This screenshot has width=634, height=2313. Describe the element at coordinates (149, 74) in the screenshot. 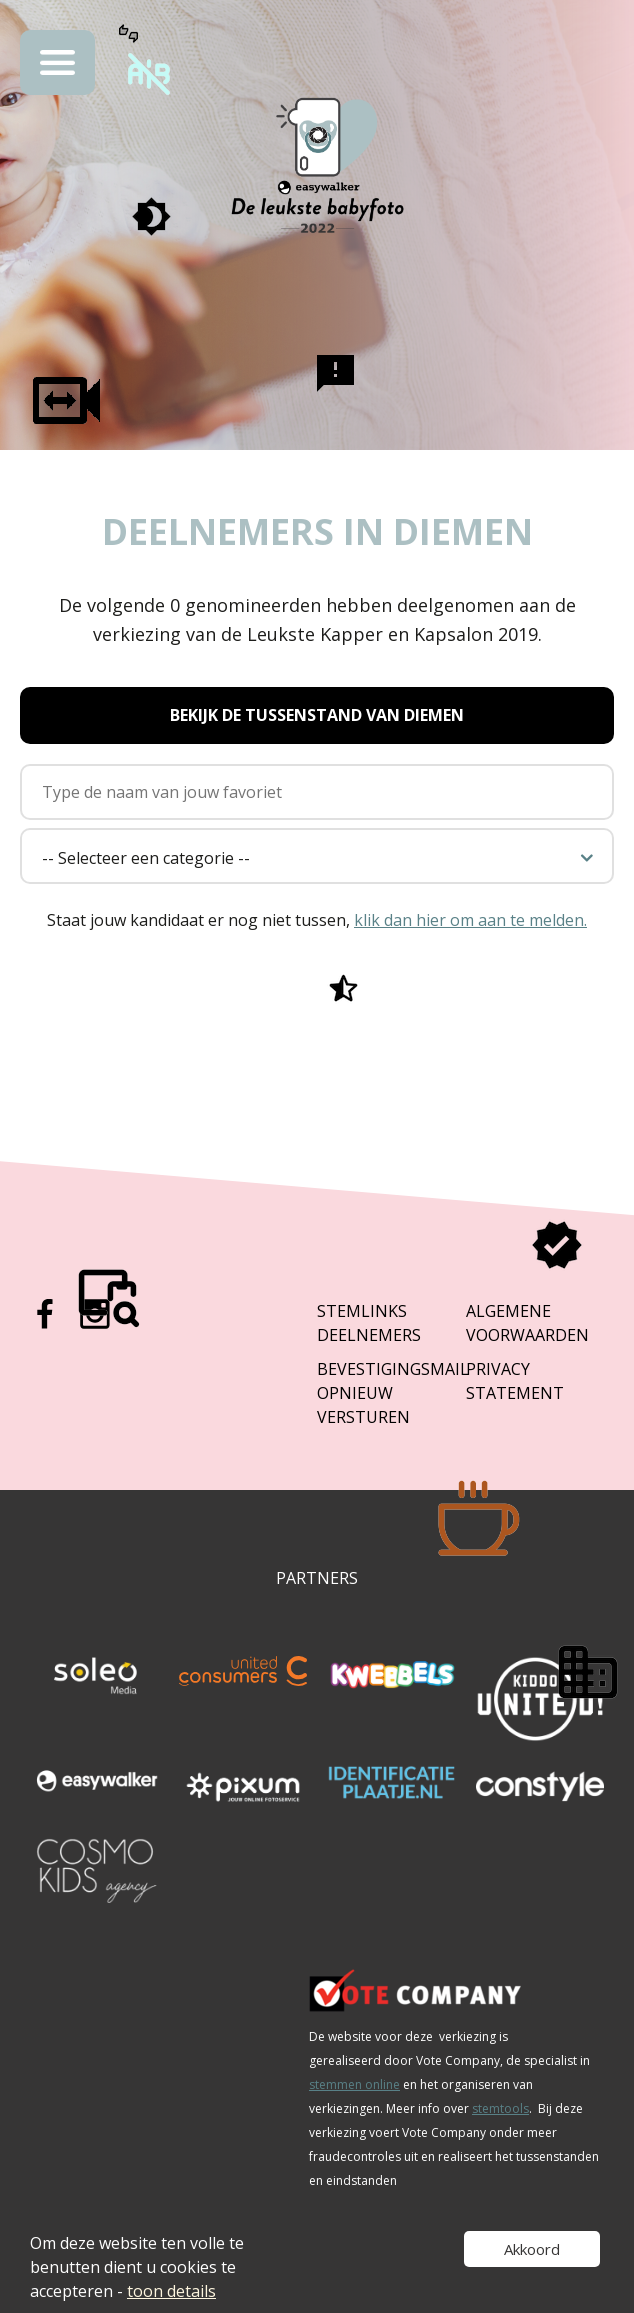

I see `disable a/b testing mode` at that location.